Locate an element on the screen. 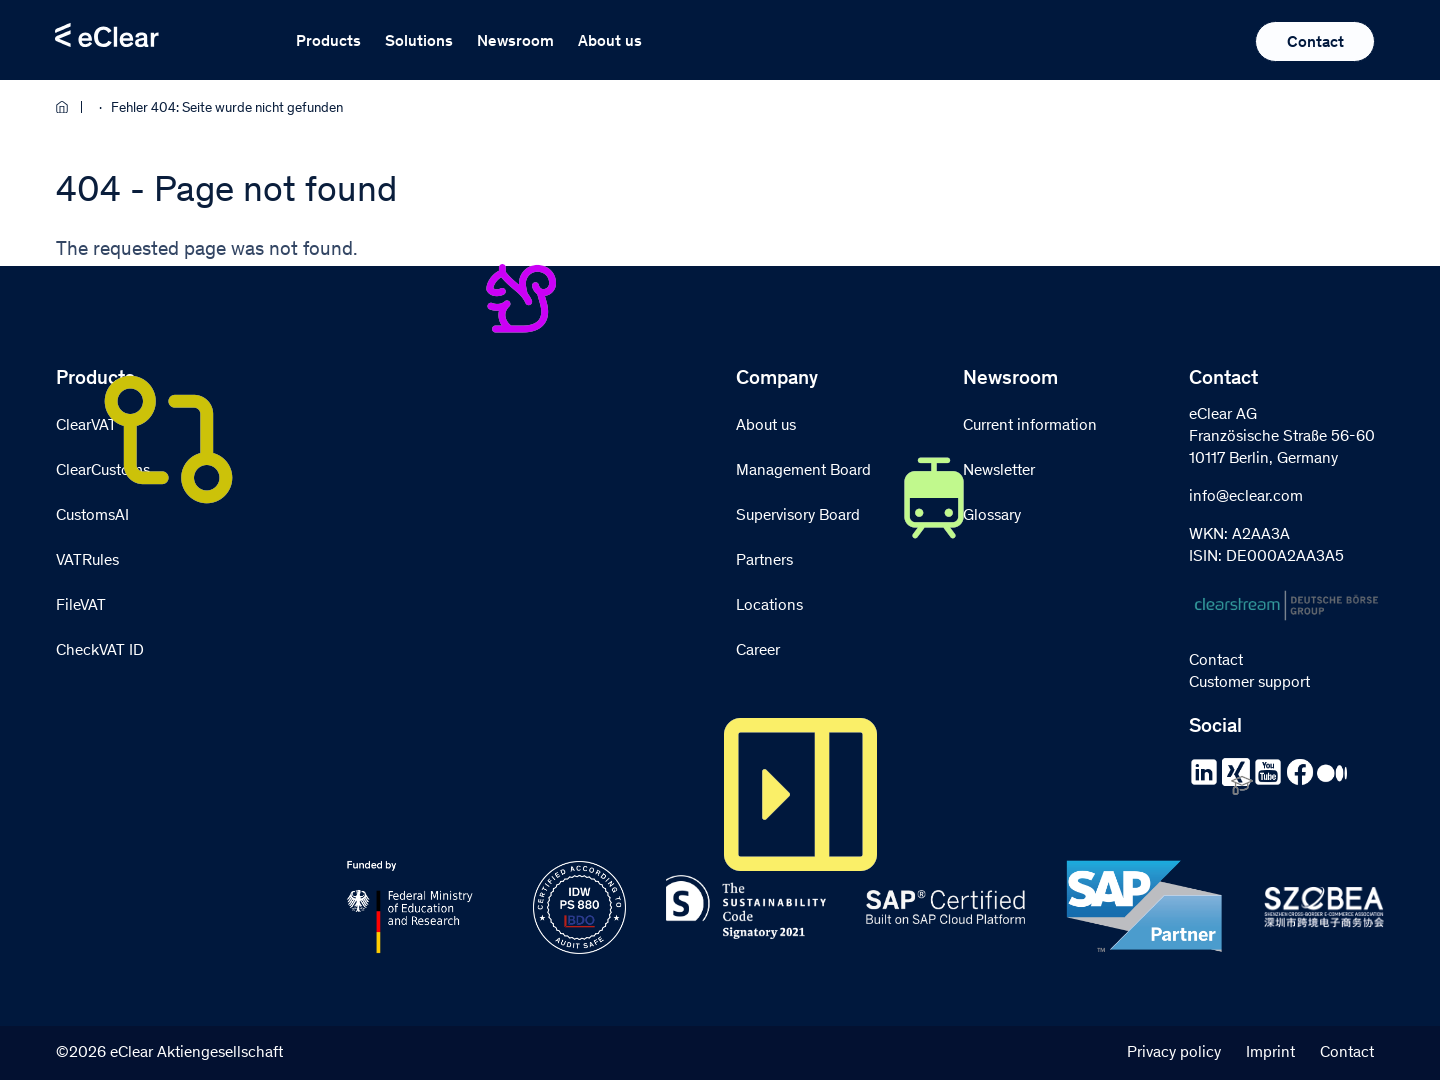  compare branches or commits in a repository is located at coordinates (168, 439).